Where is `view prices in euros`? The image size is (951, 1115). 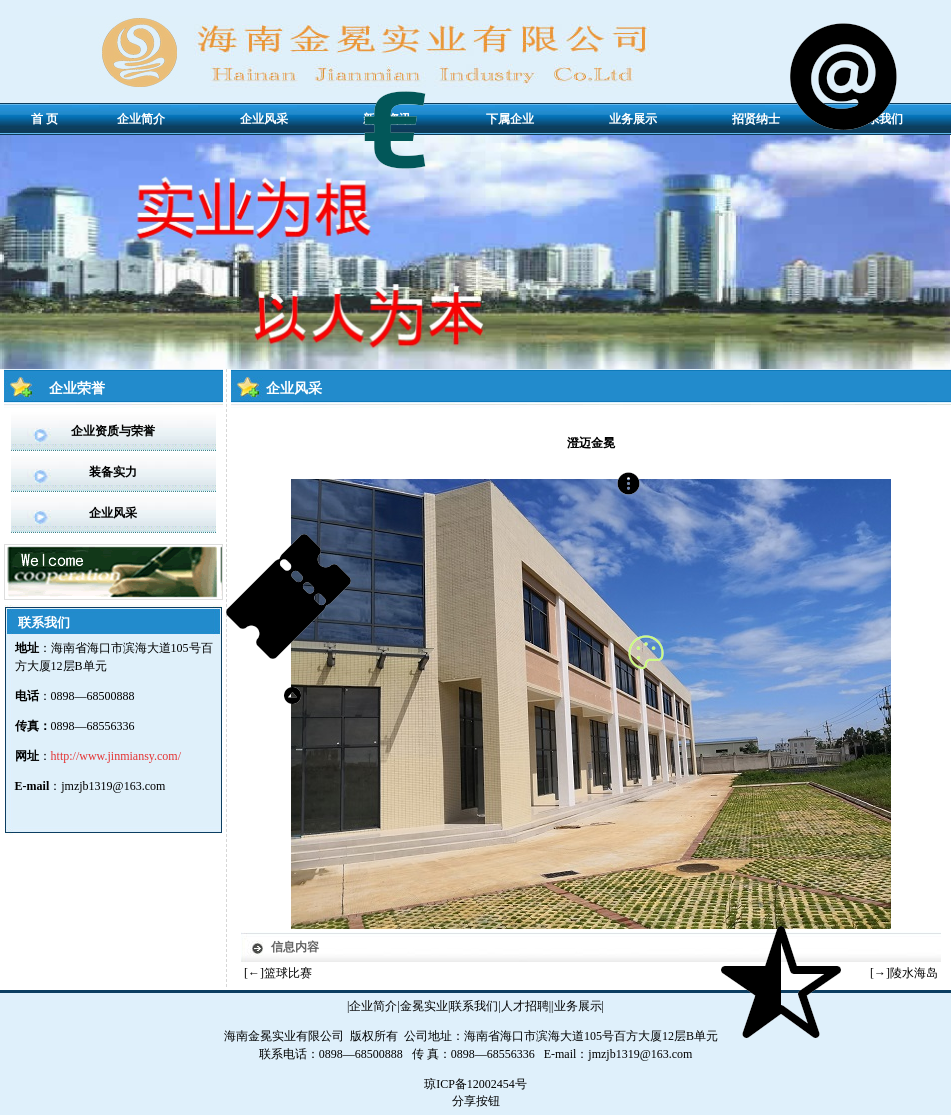 view prices in euros is located at coordinates (395, 130).